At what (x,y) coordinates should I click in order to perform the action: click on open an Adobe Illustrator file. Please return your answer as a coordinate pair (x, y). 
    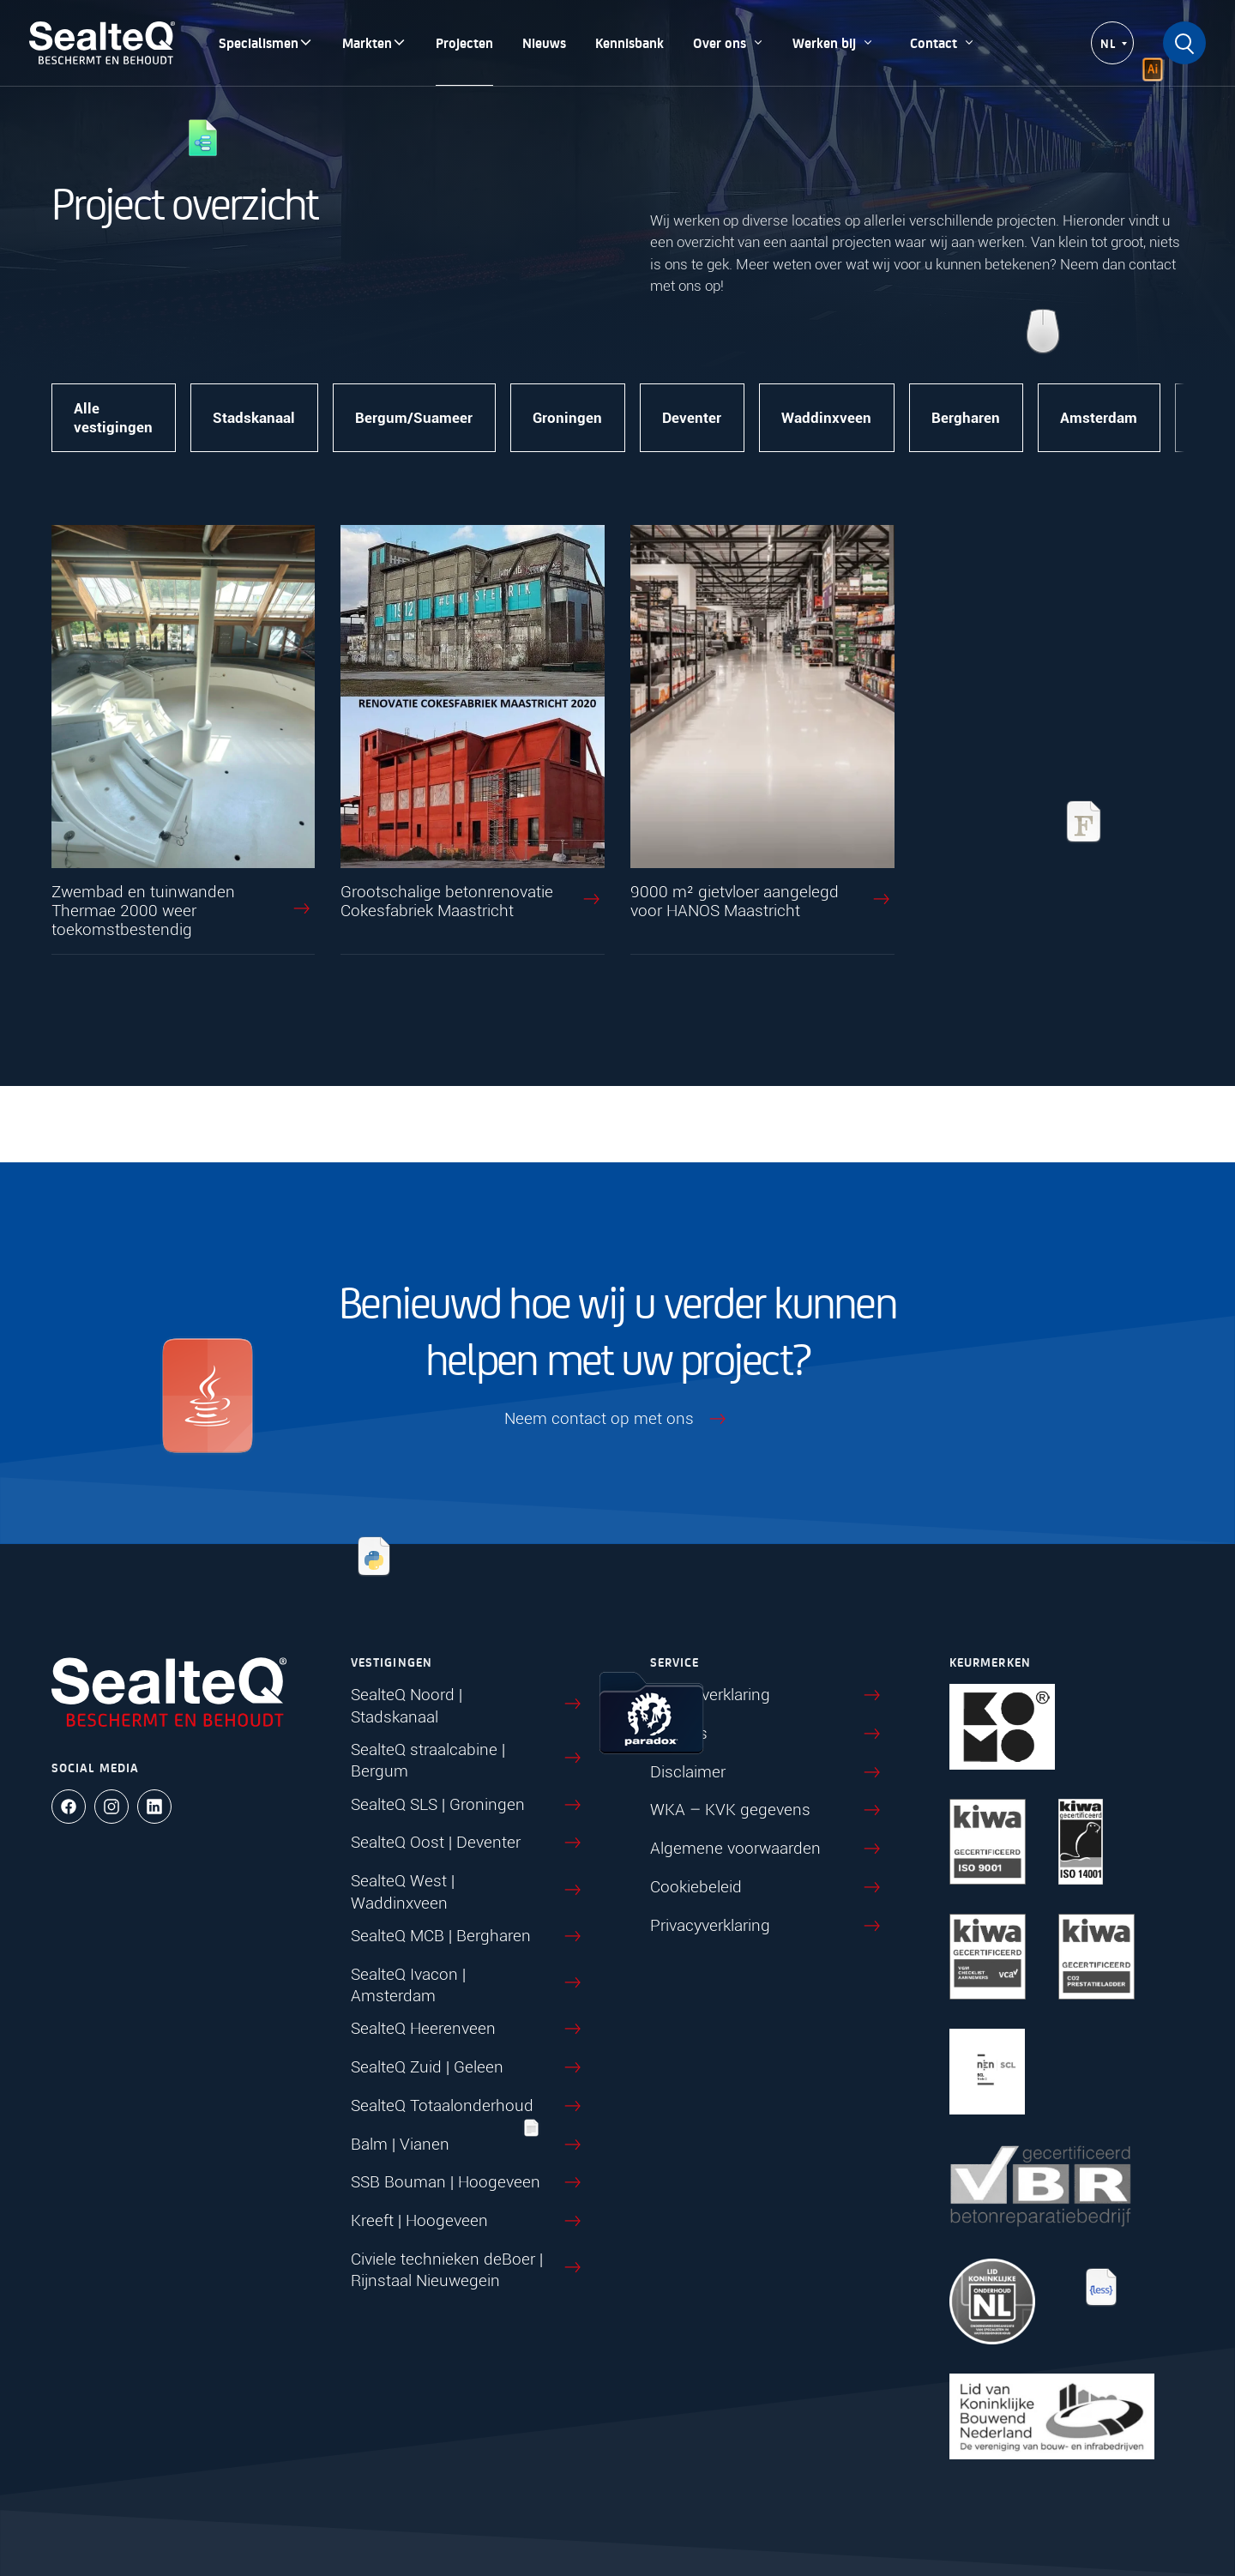
    Looking at the image, I should click on (1153, 69).